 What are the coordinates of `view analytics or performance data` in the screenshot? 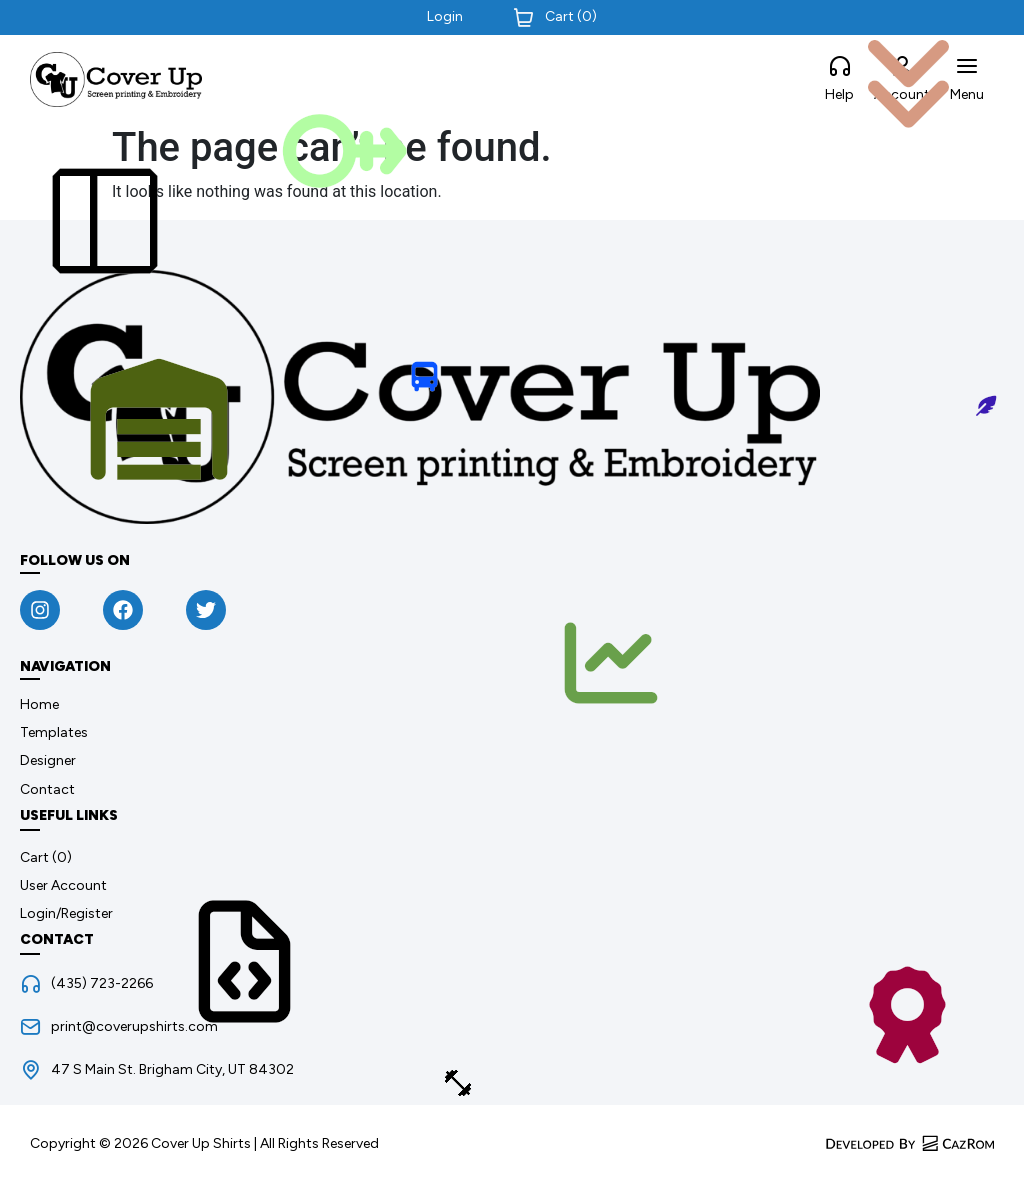 It's located at (611, 663).